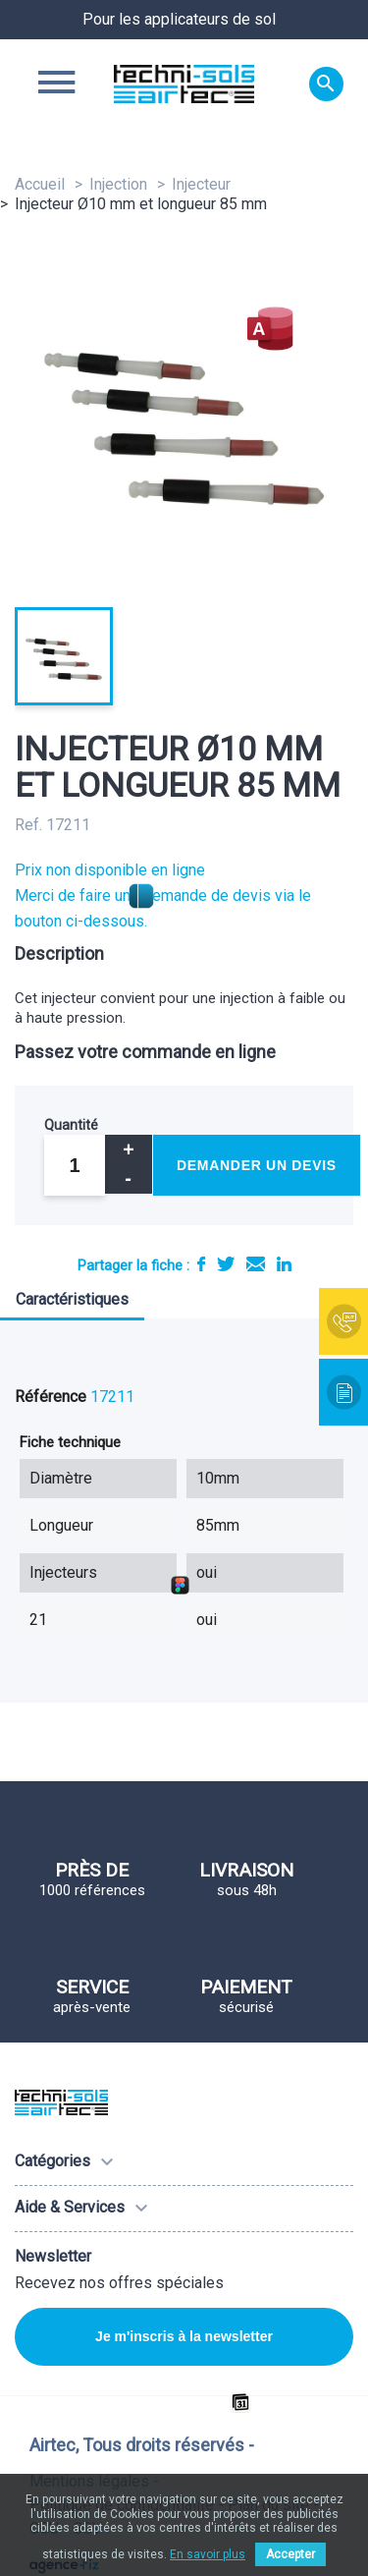  What do you see at coordinates (270, 328) in the screenshot?
I see `open Microsoft Access database application` at bounding box center [270, 328].